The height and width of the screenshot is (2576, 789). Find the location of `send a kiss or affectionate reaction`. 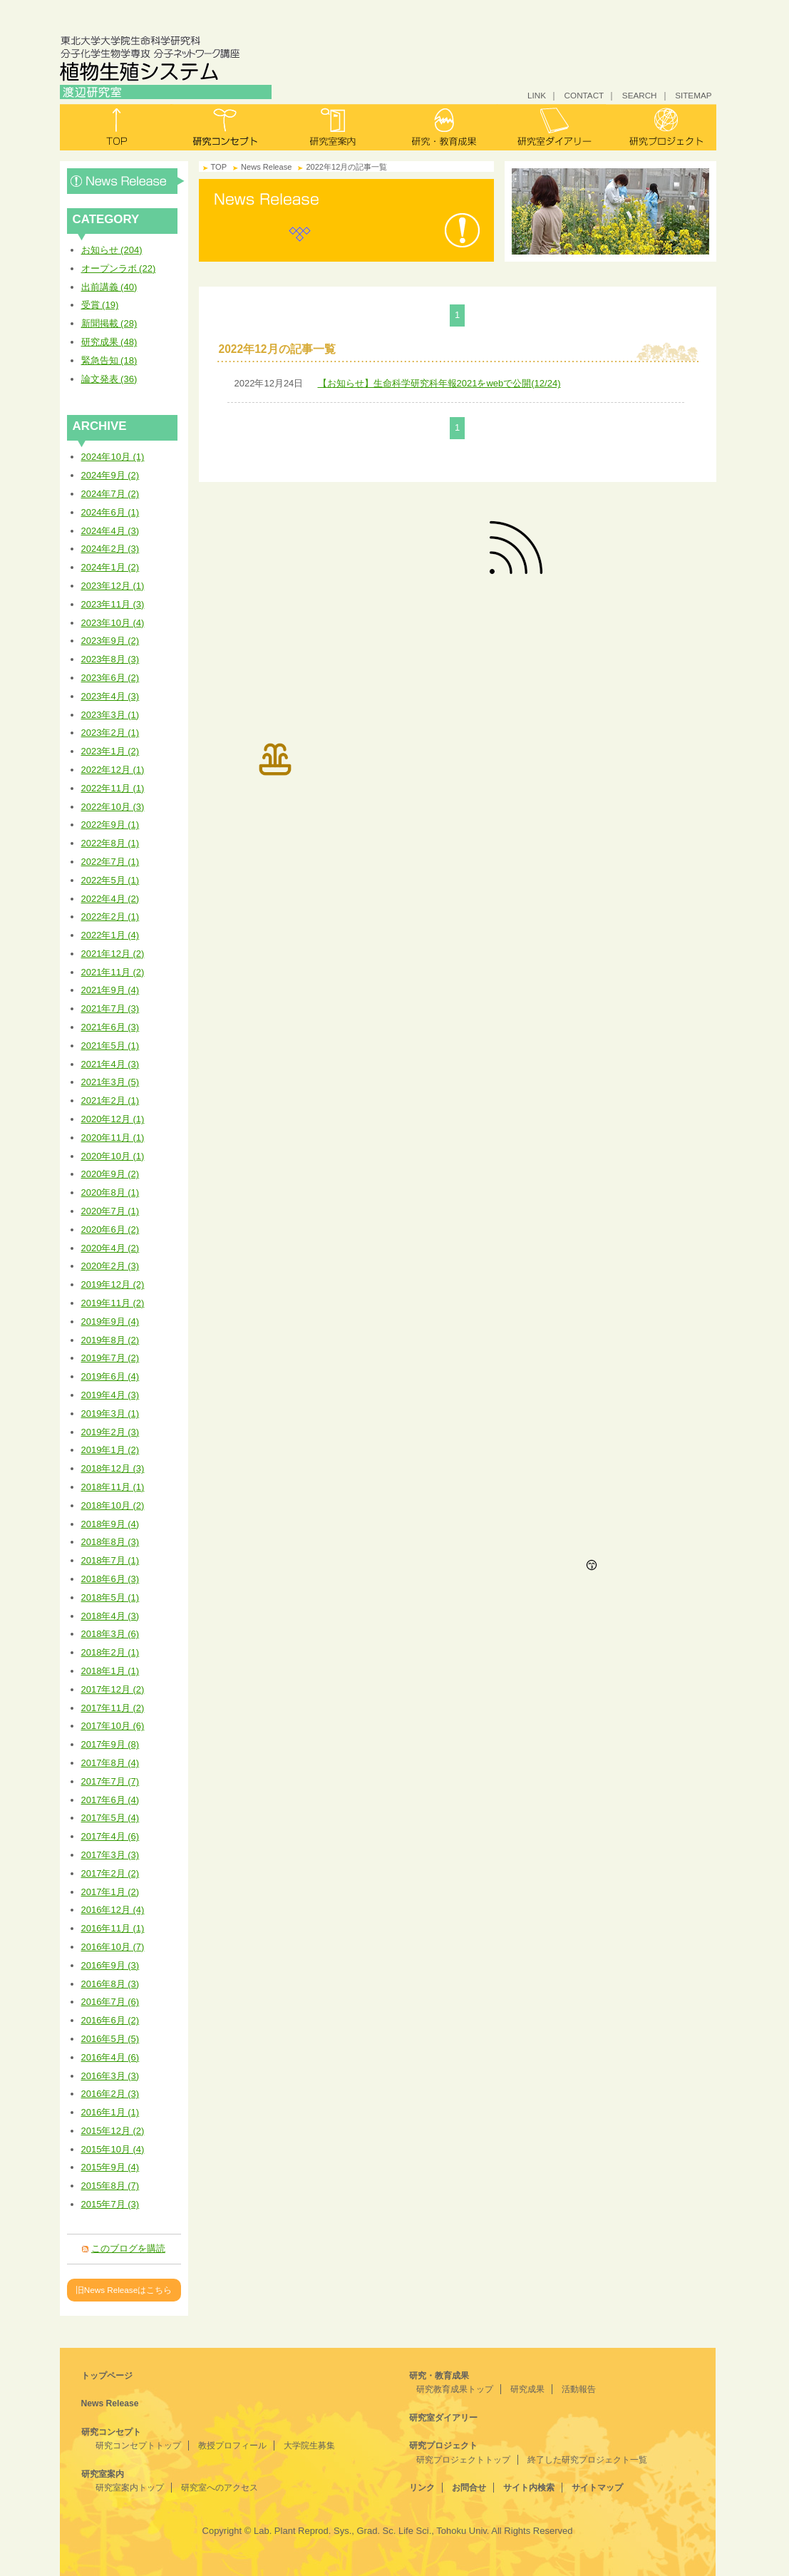

send a kiss or affectionate reaction is located at coordinates (592, 1565).